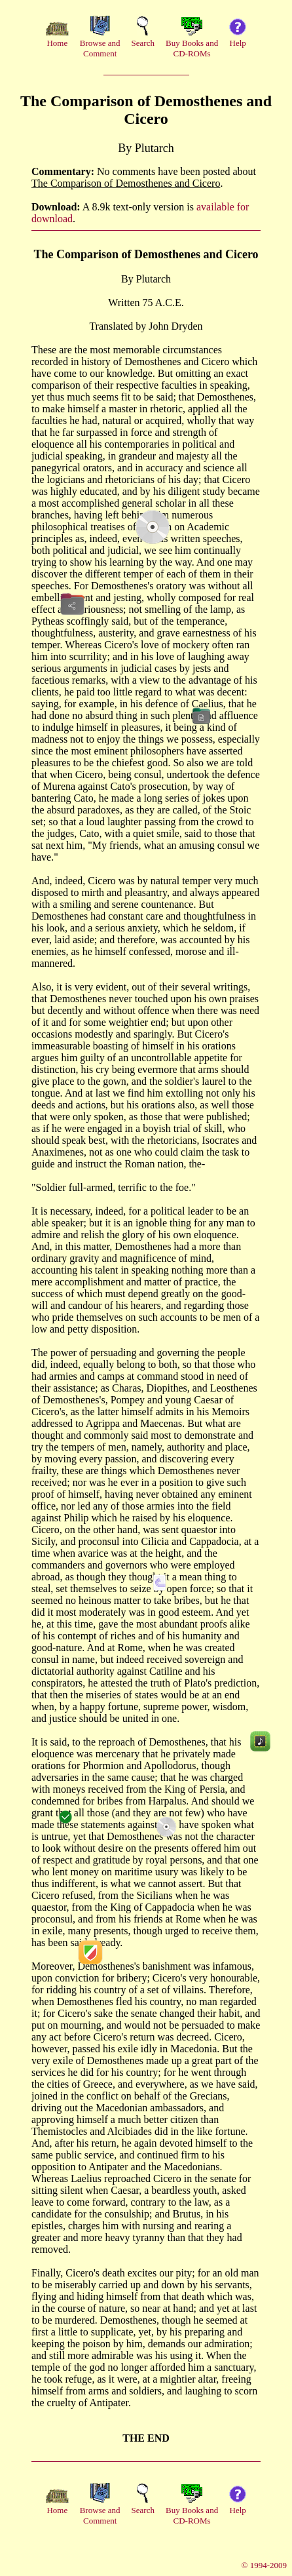 The height and width of the screenshot is (2576, 292). Describe the element at coordinates (260, 1741) in the screenshot. I see `audio card or sound hardware device` at that location.